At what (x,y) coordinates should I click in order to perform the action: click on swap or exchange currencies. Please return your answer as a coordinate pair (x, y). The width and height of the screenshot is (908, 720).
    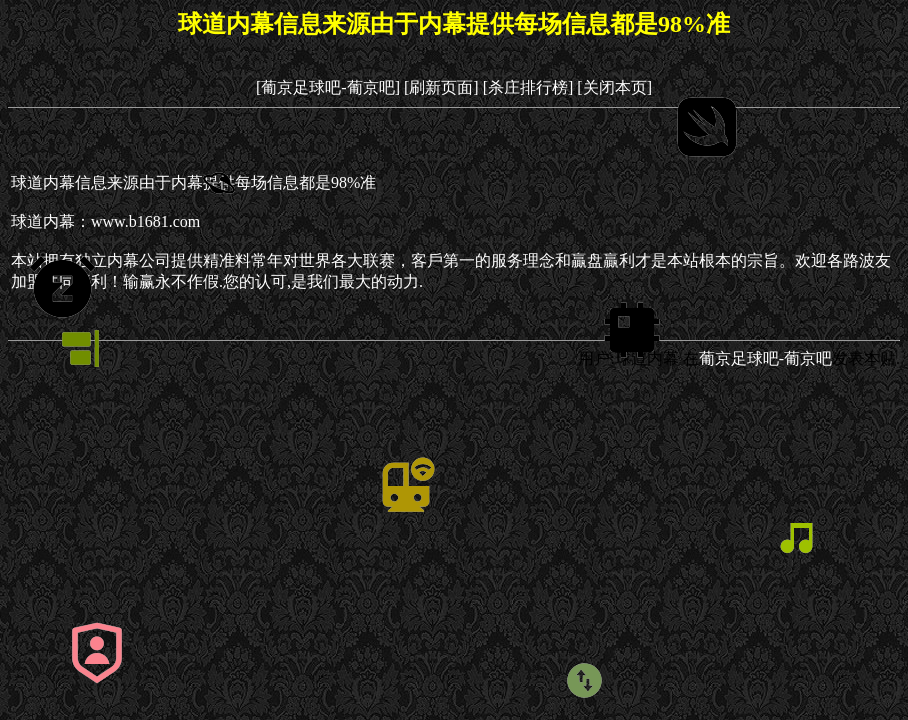
    Looking at the image, I should click on (584, 680).